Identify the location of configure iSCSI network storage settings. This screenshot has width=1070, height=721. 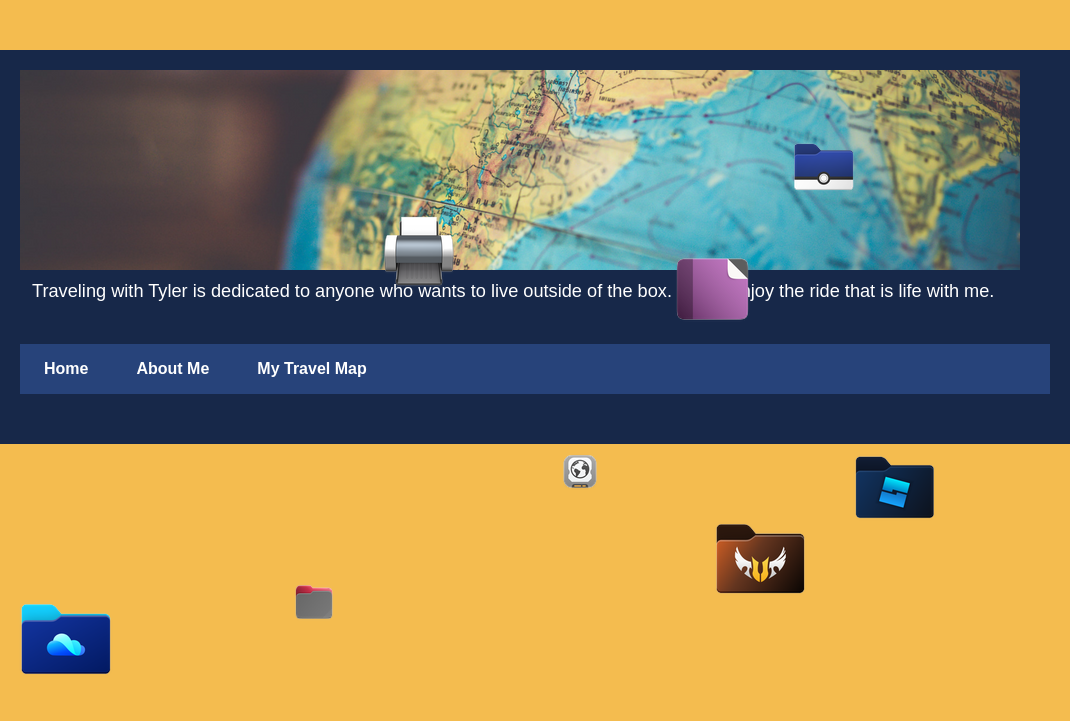
(580, 472).